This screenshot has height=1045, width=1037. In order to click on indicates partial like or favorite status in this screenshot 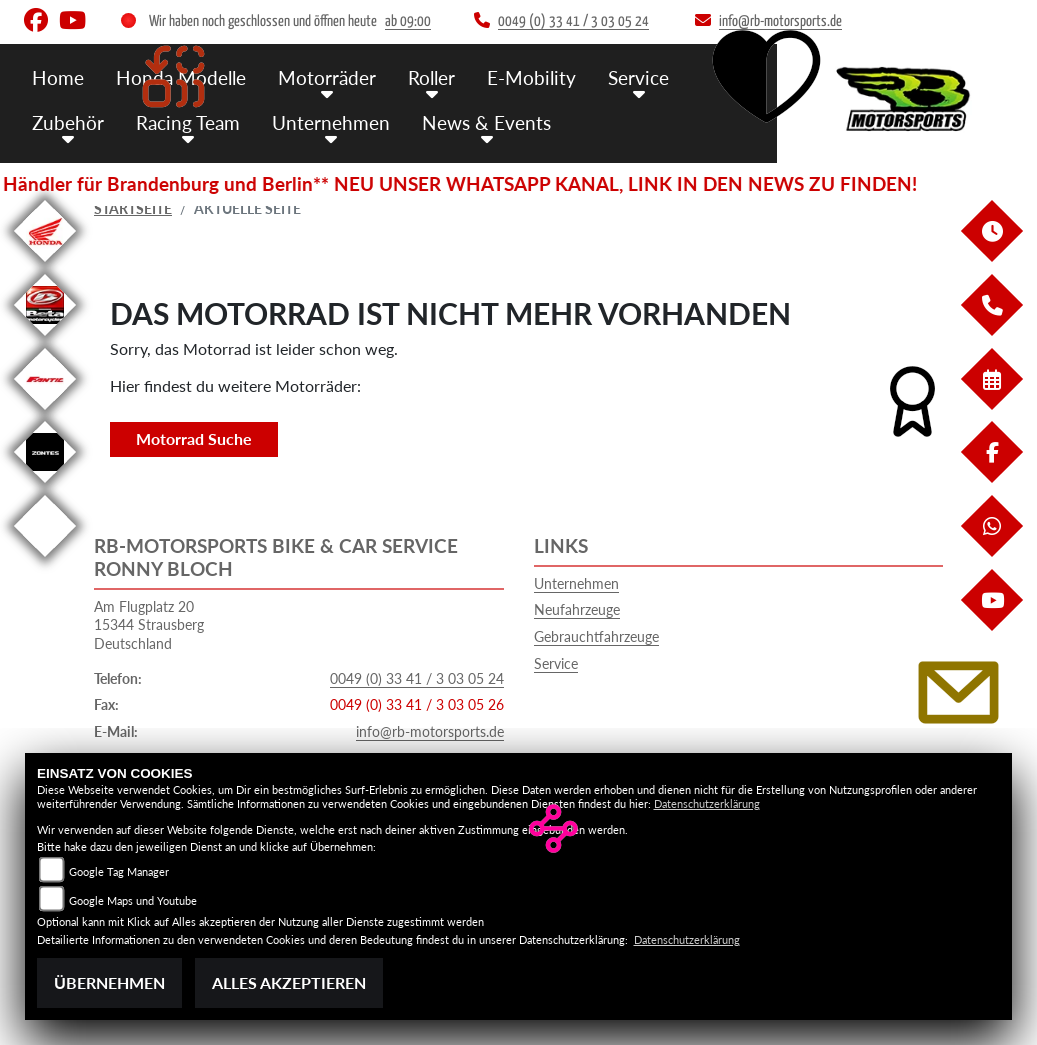, I will do `click(766, 72)`.